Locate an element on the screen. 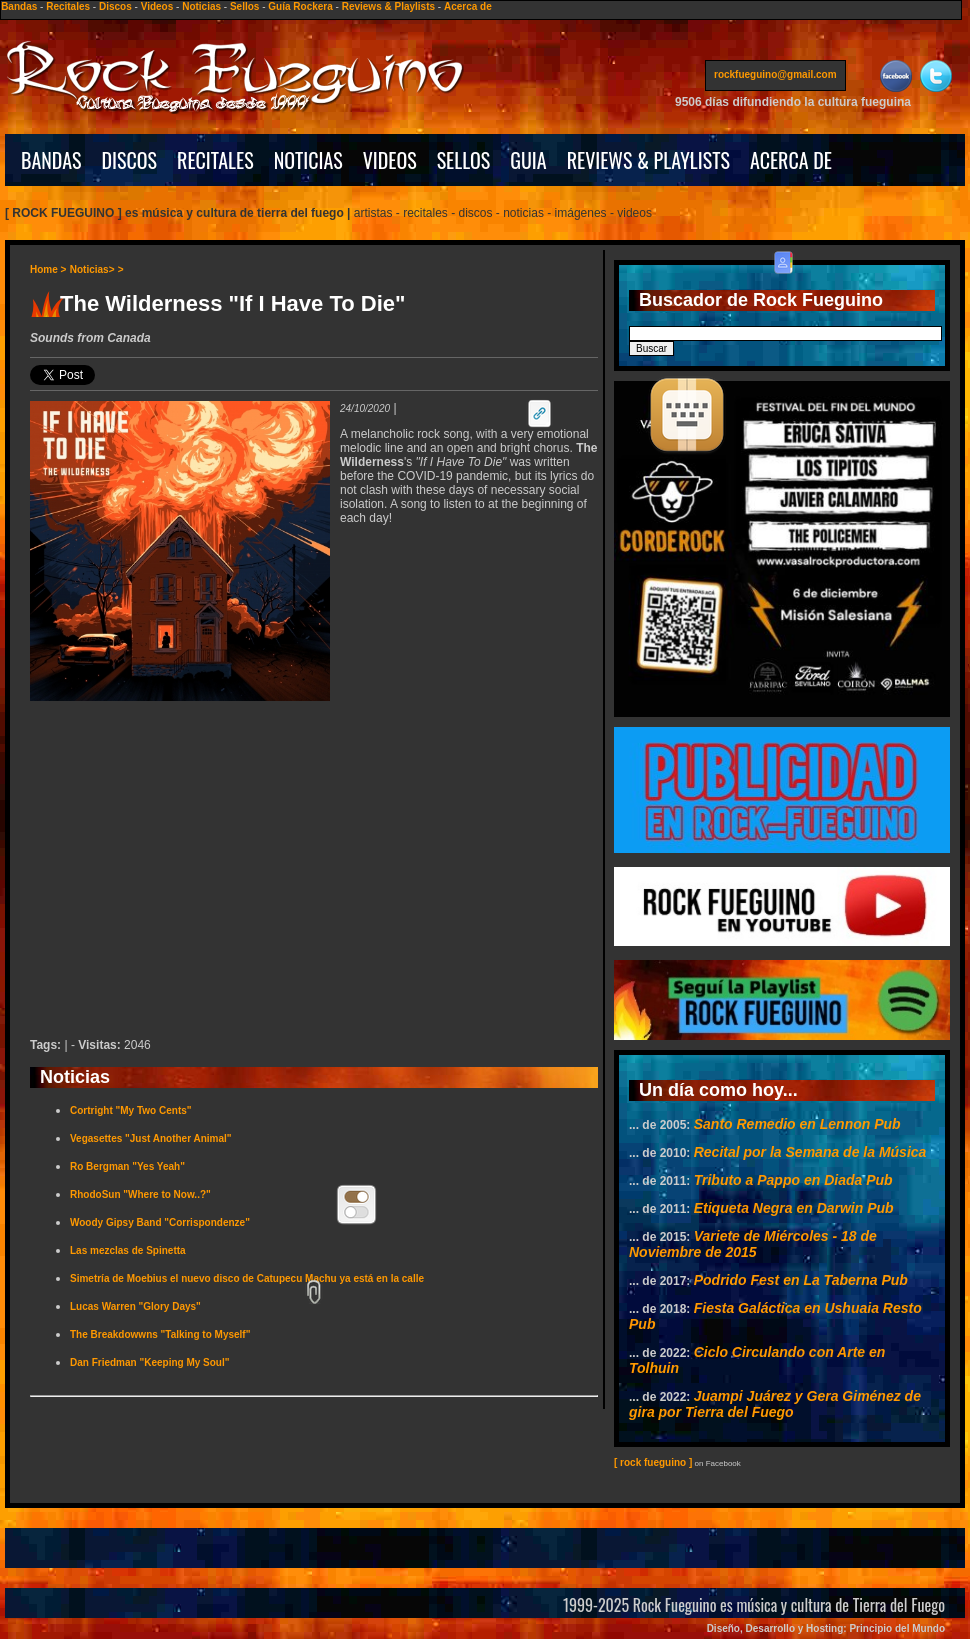 The image size is (970, 1639). a windows internet shortcut file is located at coordinates (539, 413).